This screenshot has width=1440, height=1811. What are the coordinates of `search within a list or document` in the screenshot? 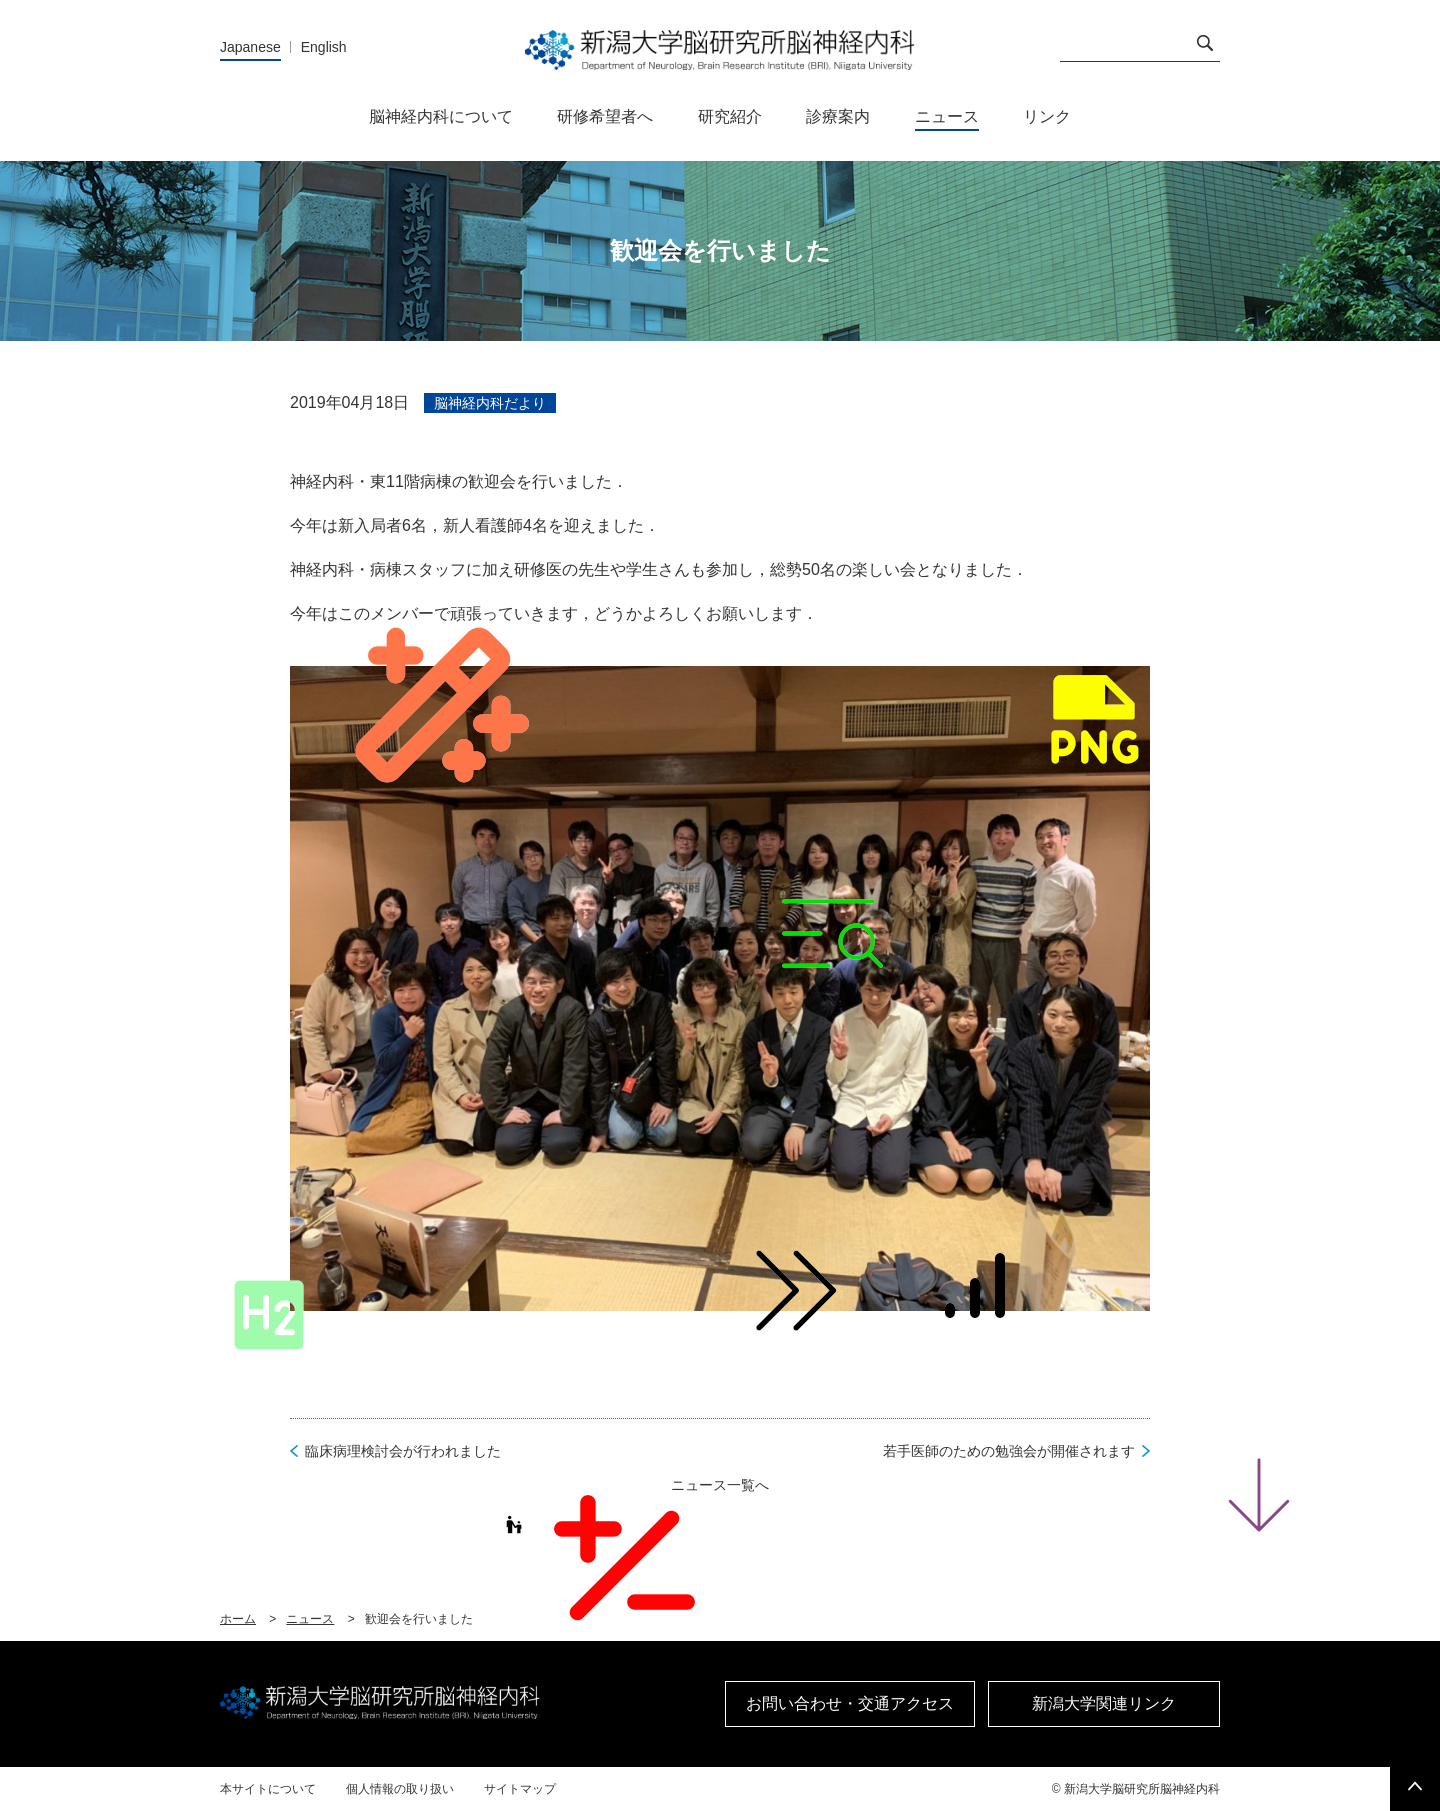 It's located at (828, 933).